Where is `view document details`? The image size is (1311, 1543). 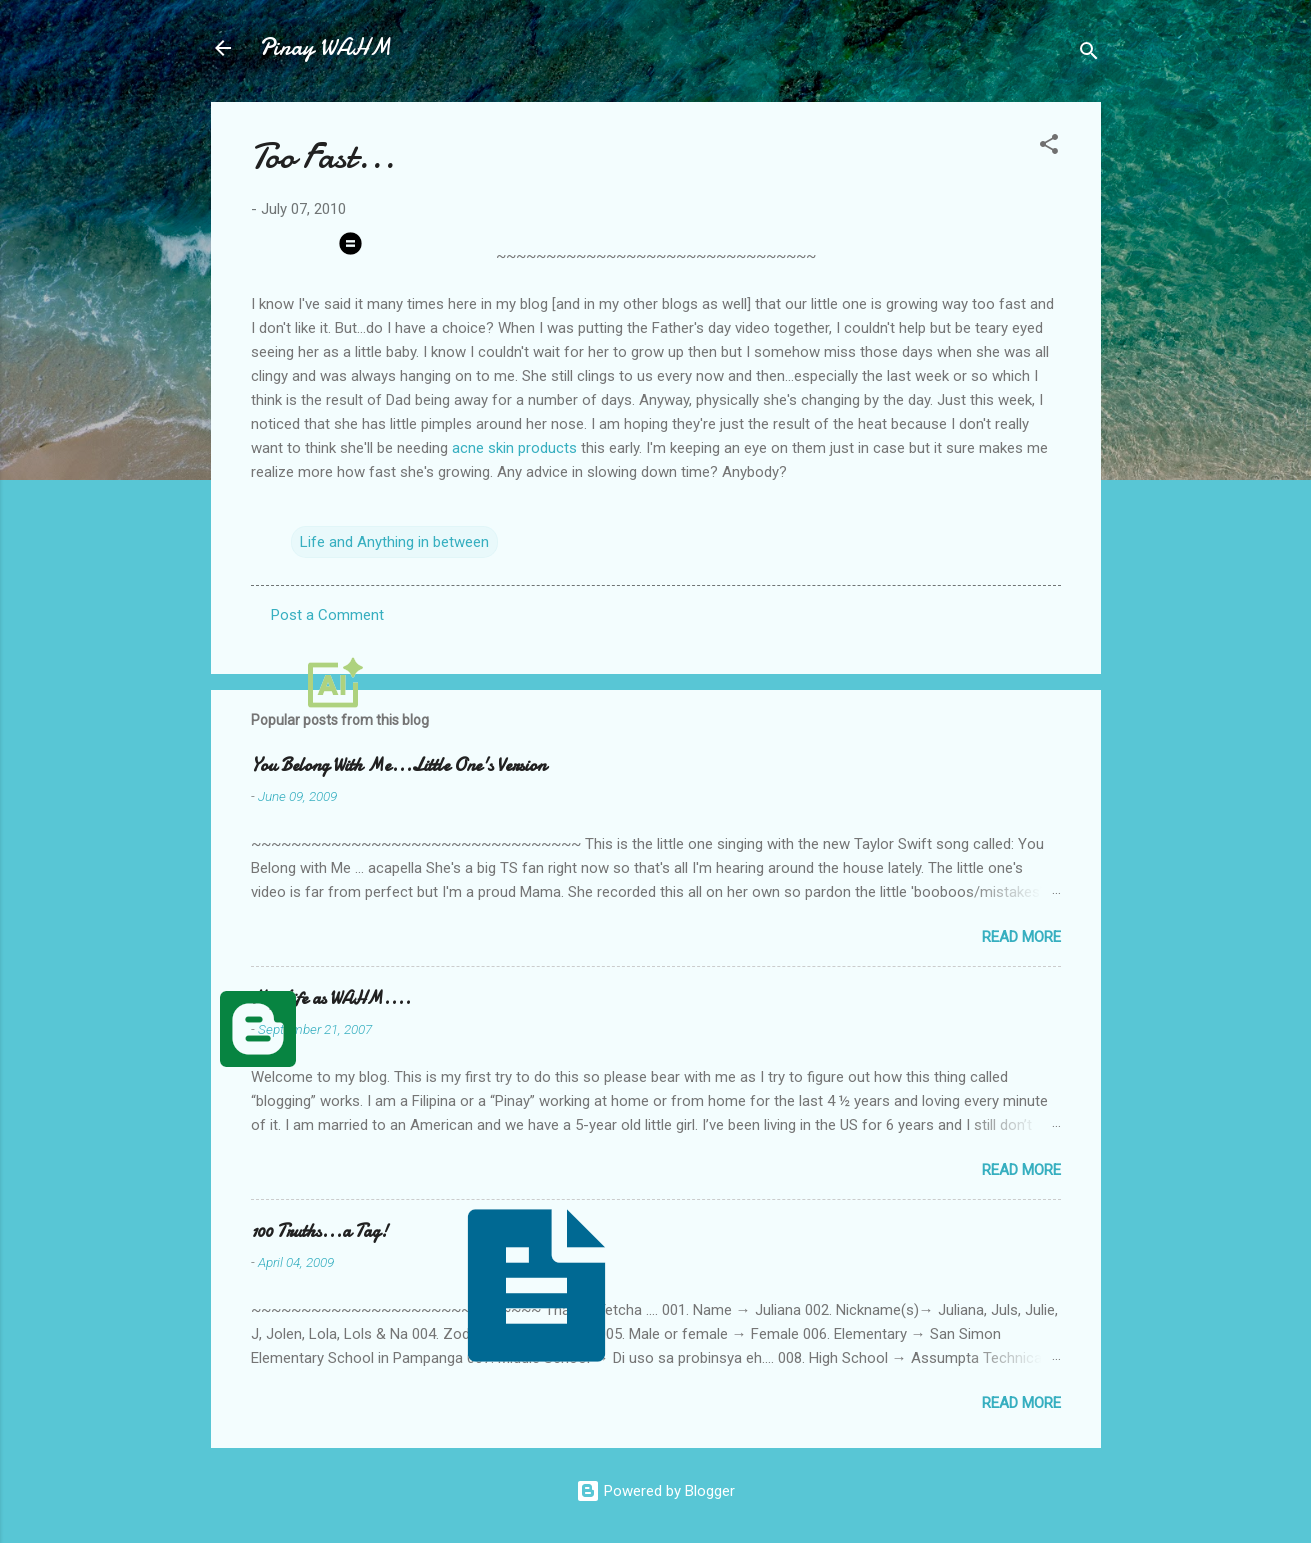 view document details is located at coordinates (536, 1285).